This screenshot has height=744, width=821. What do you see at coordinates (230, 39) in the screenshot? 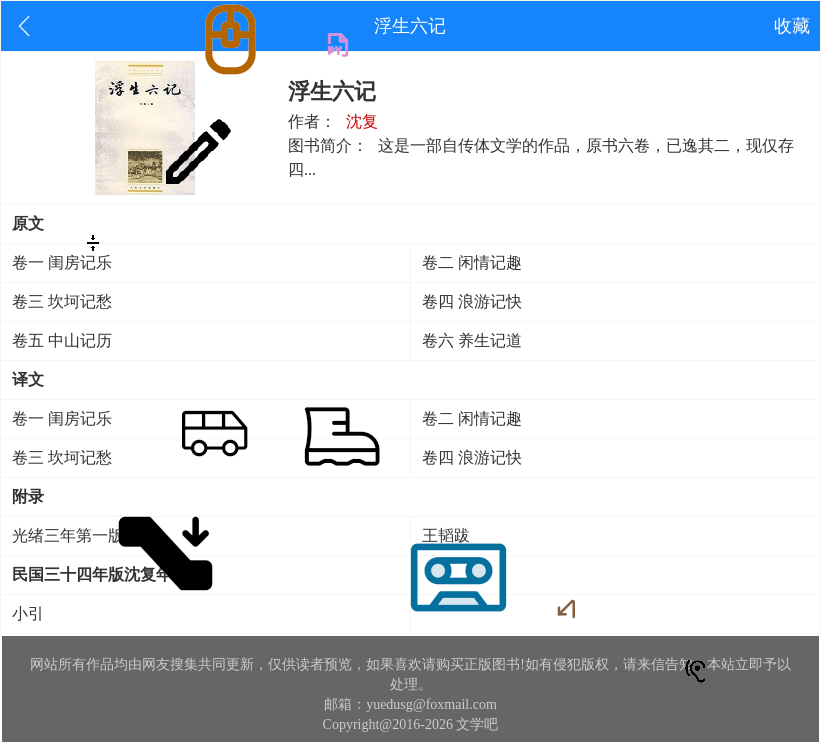
I see `middle mouse button click action` at bounding box center [230, 39].